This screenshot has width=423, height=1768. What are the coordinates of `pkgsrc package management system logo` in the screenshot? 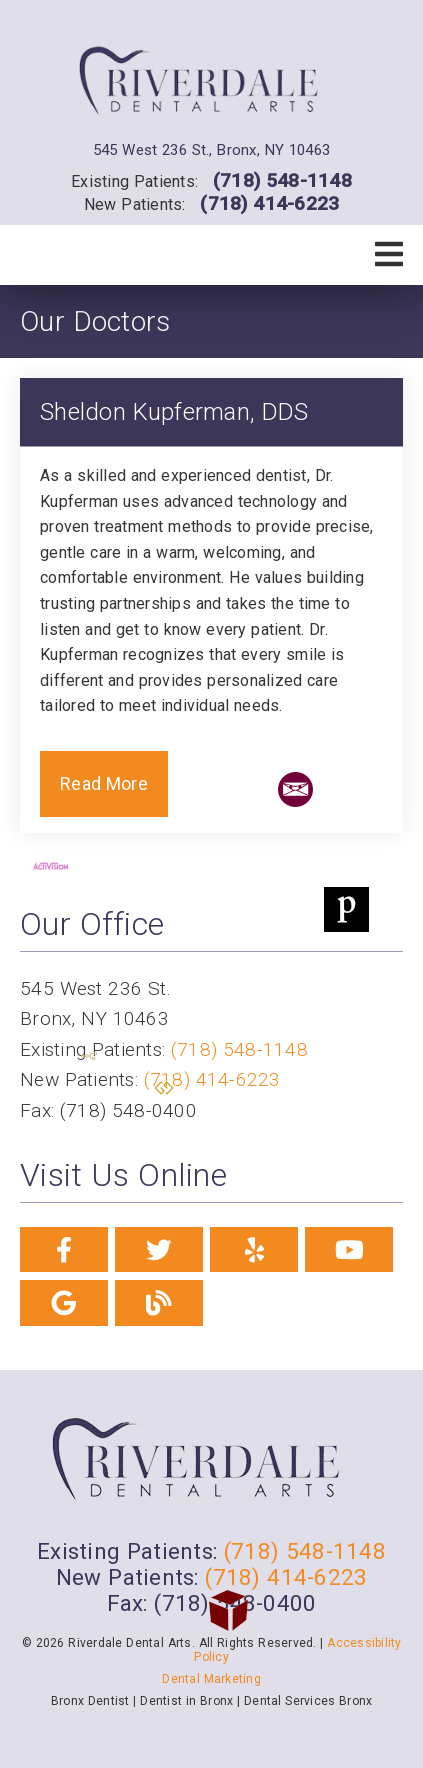 It's located at (228, 1610).